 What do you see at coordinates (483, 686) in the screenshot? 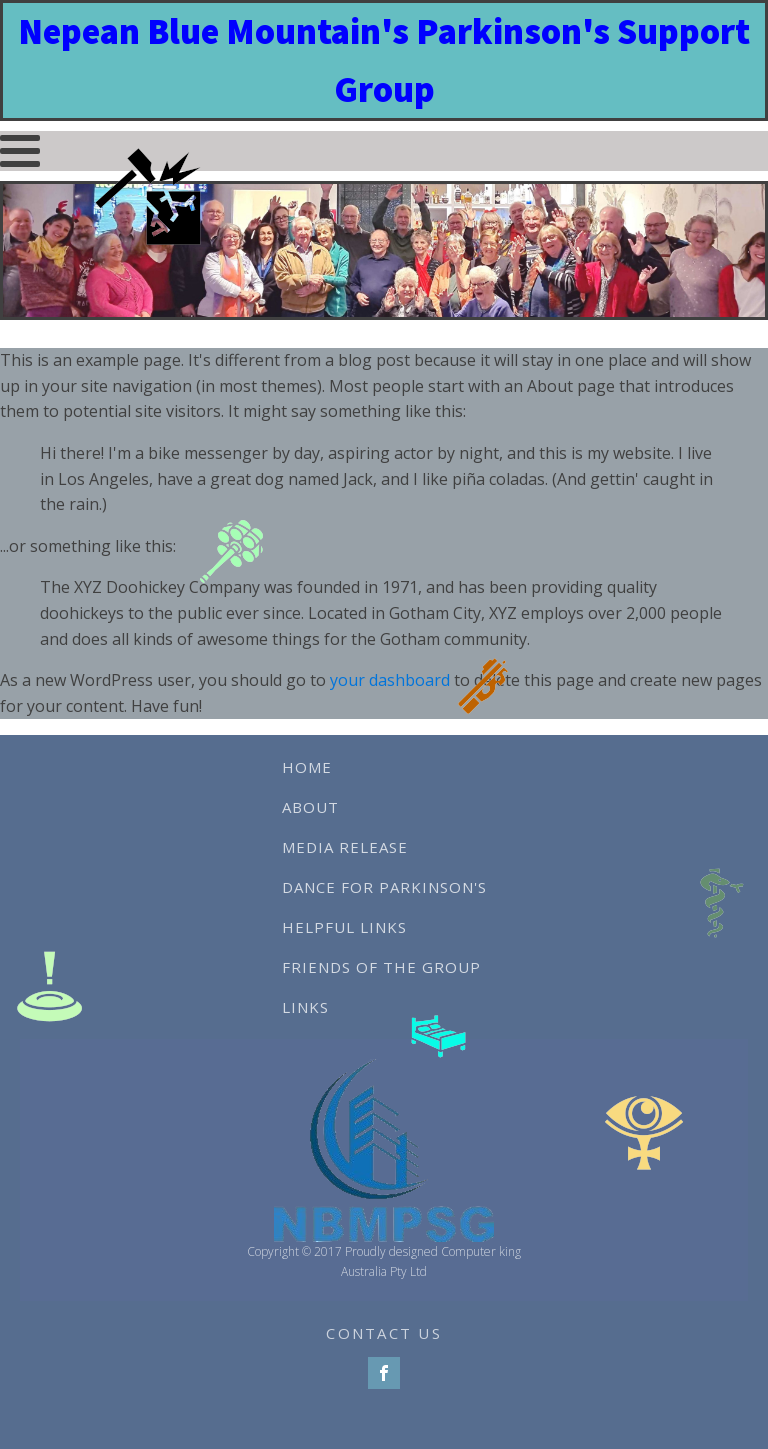
I see `select the P90 submachine gun` at bounding box center [483, 686].